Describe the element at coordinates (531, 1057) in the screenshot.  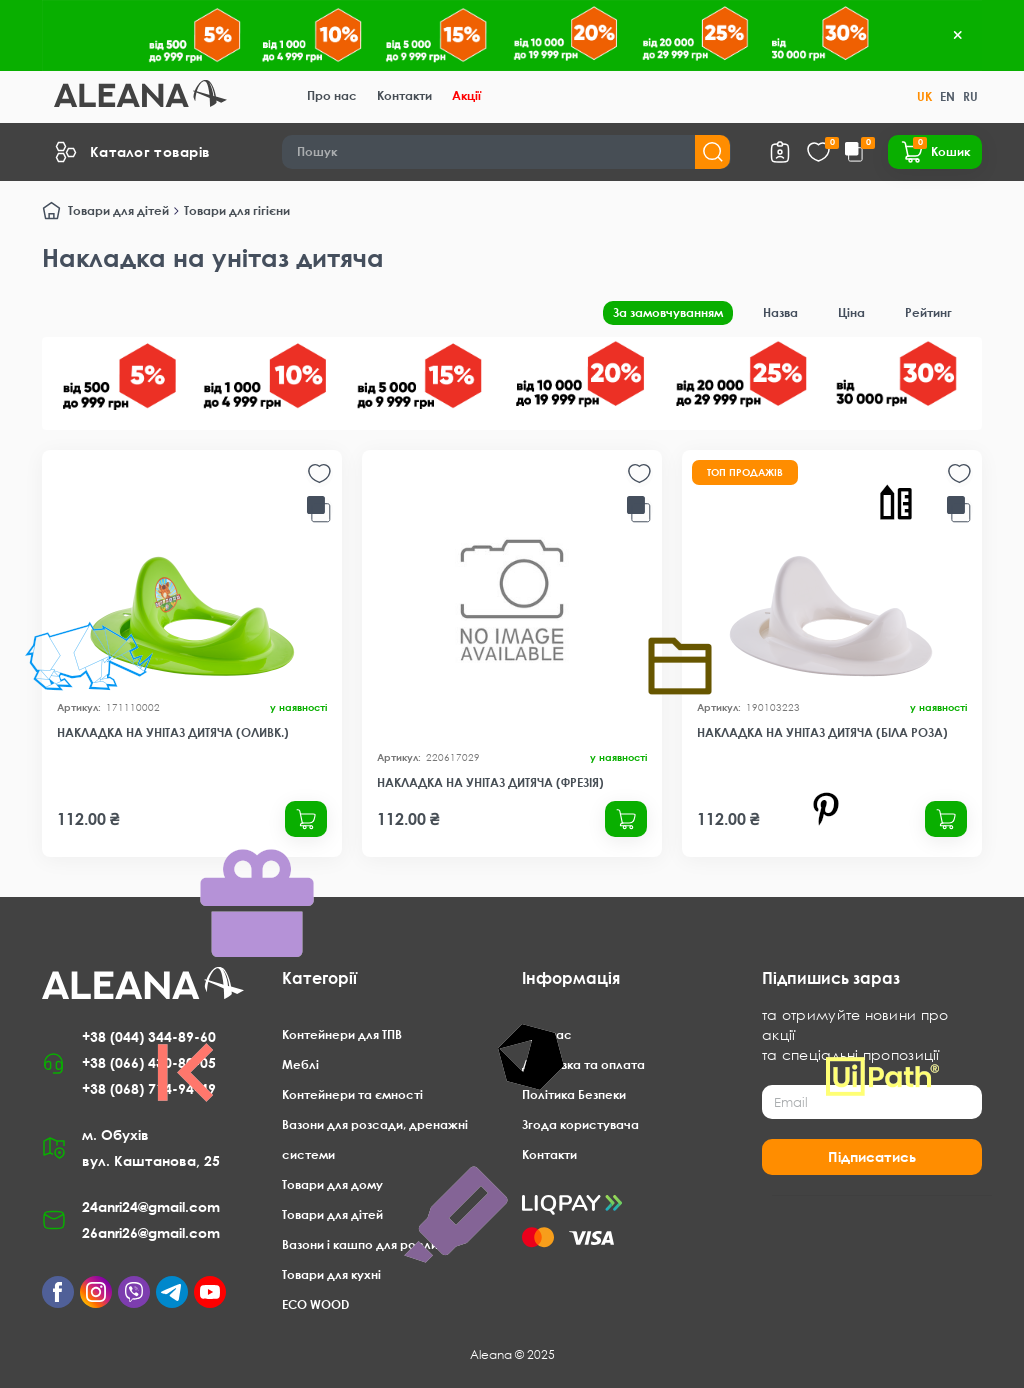
I see `crystal programming language logo` at that location.